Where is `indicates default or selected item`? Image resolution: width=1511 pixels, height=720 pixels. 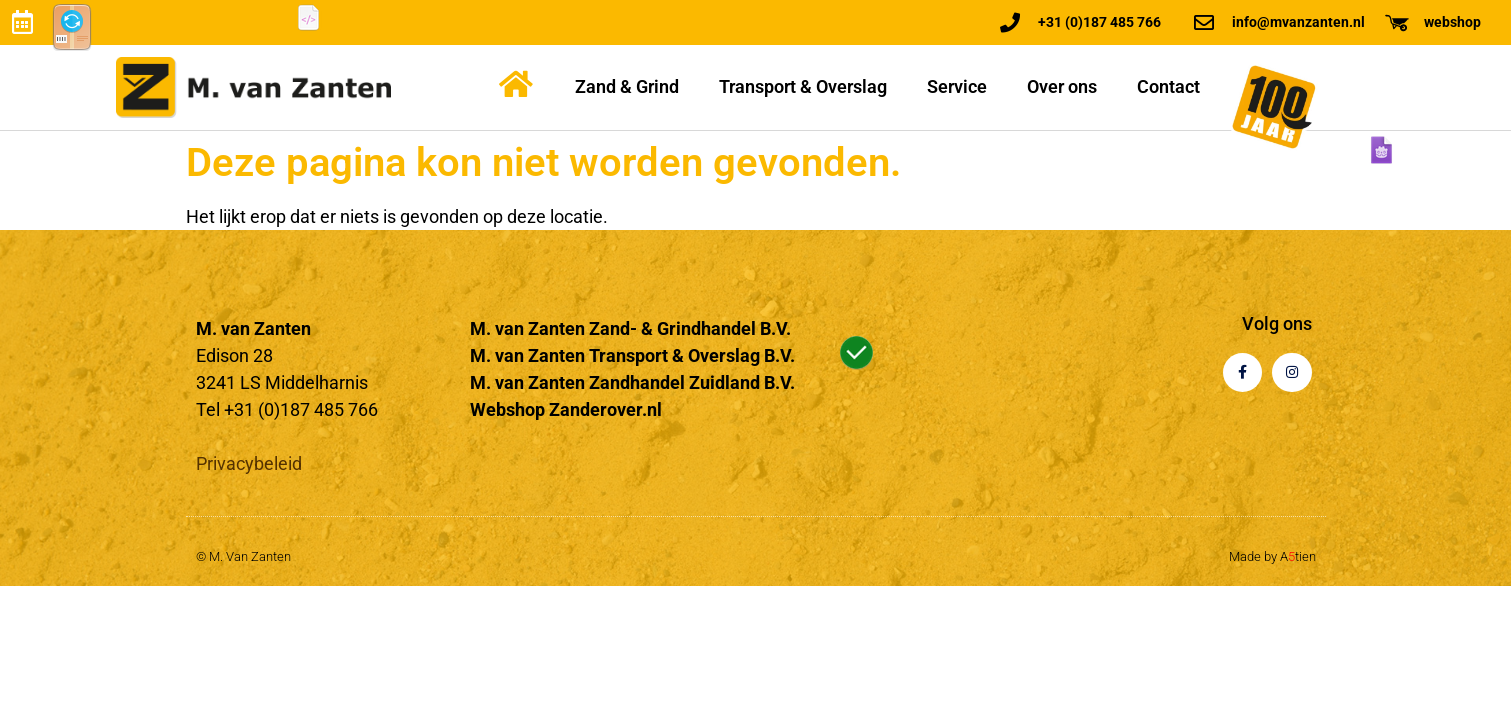
indicates default or selected item is located at coordinates (856, 352).